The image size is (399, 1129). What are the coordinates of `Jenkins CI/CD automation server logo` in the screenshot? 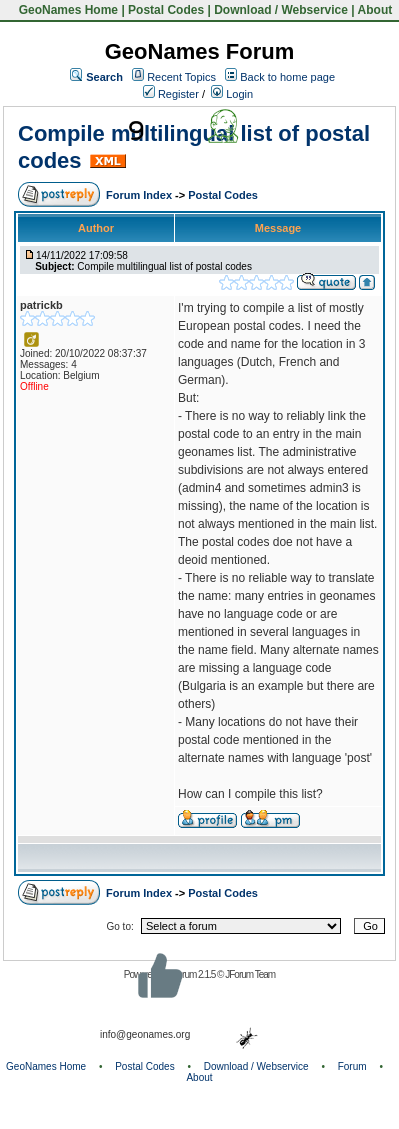 It's located at (223, 126).